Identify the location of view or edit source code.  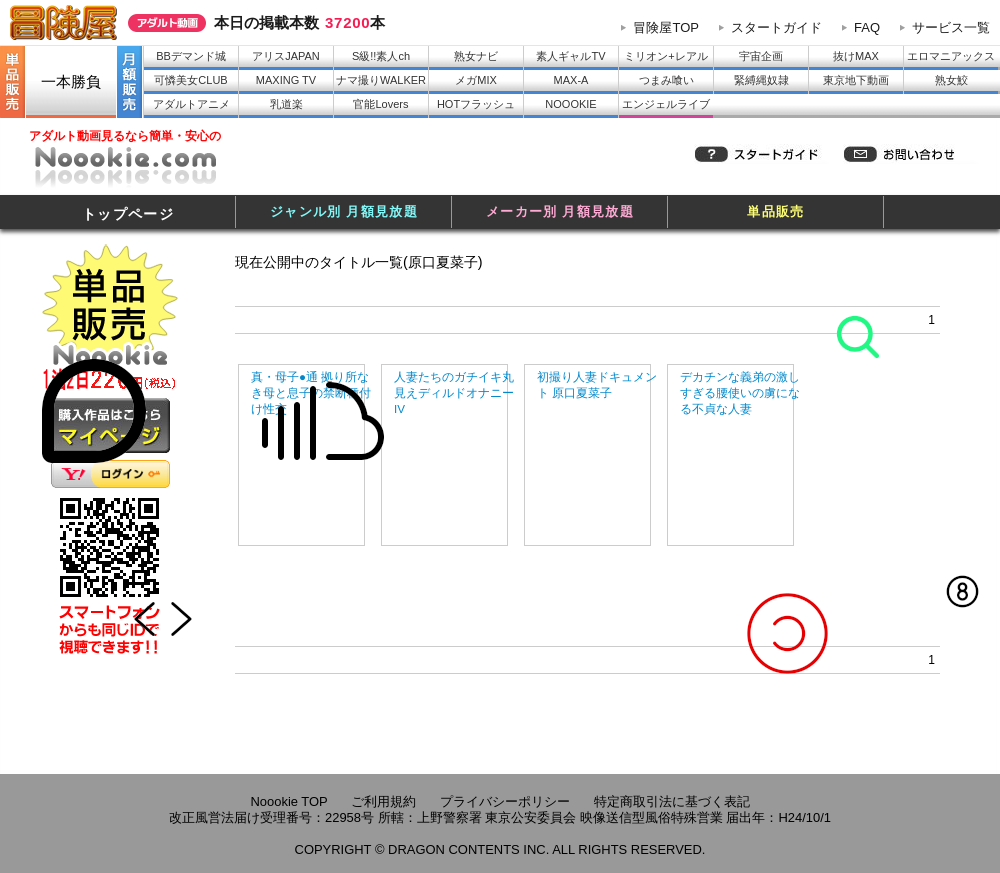
(163, 619).